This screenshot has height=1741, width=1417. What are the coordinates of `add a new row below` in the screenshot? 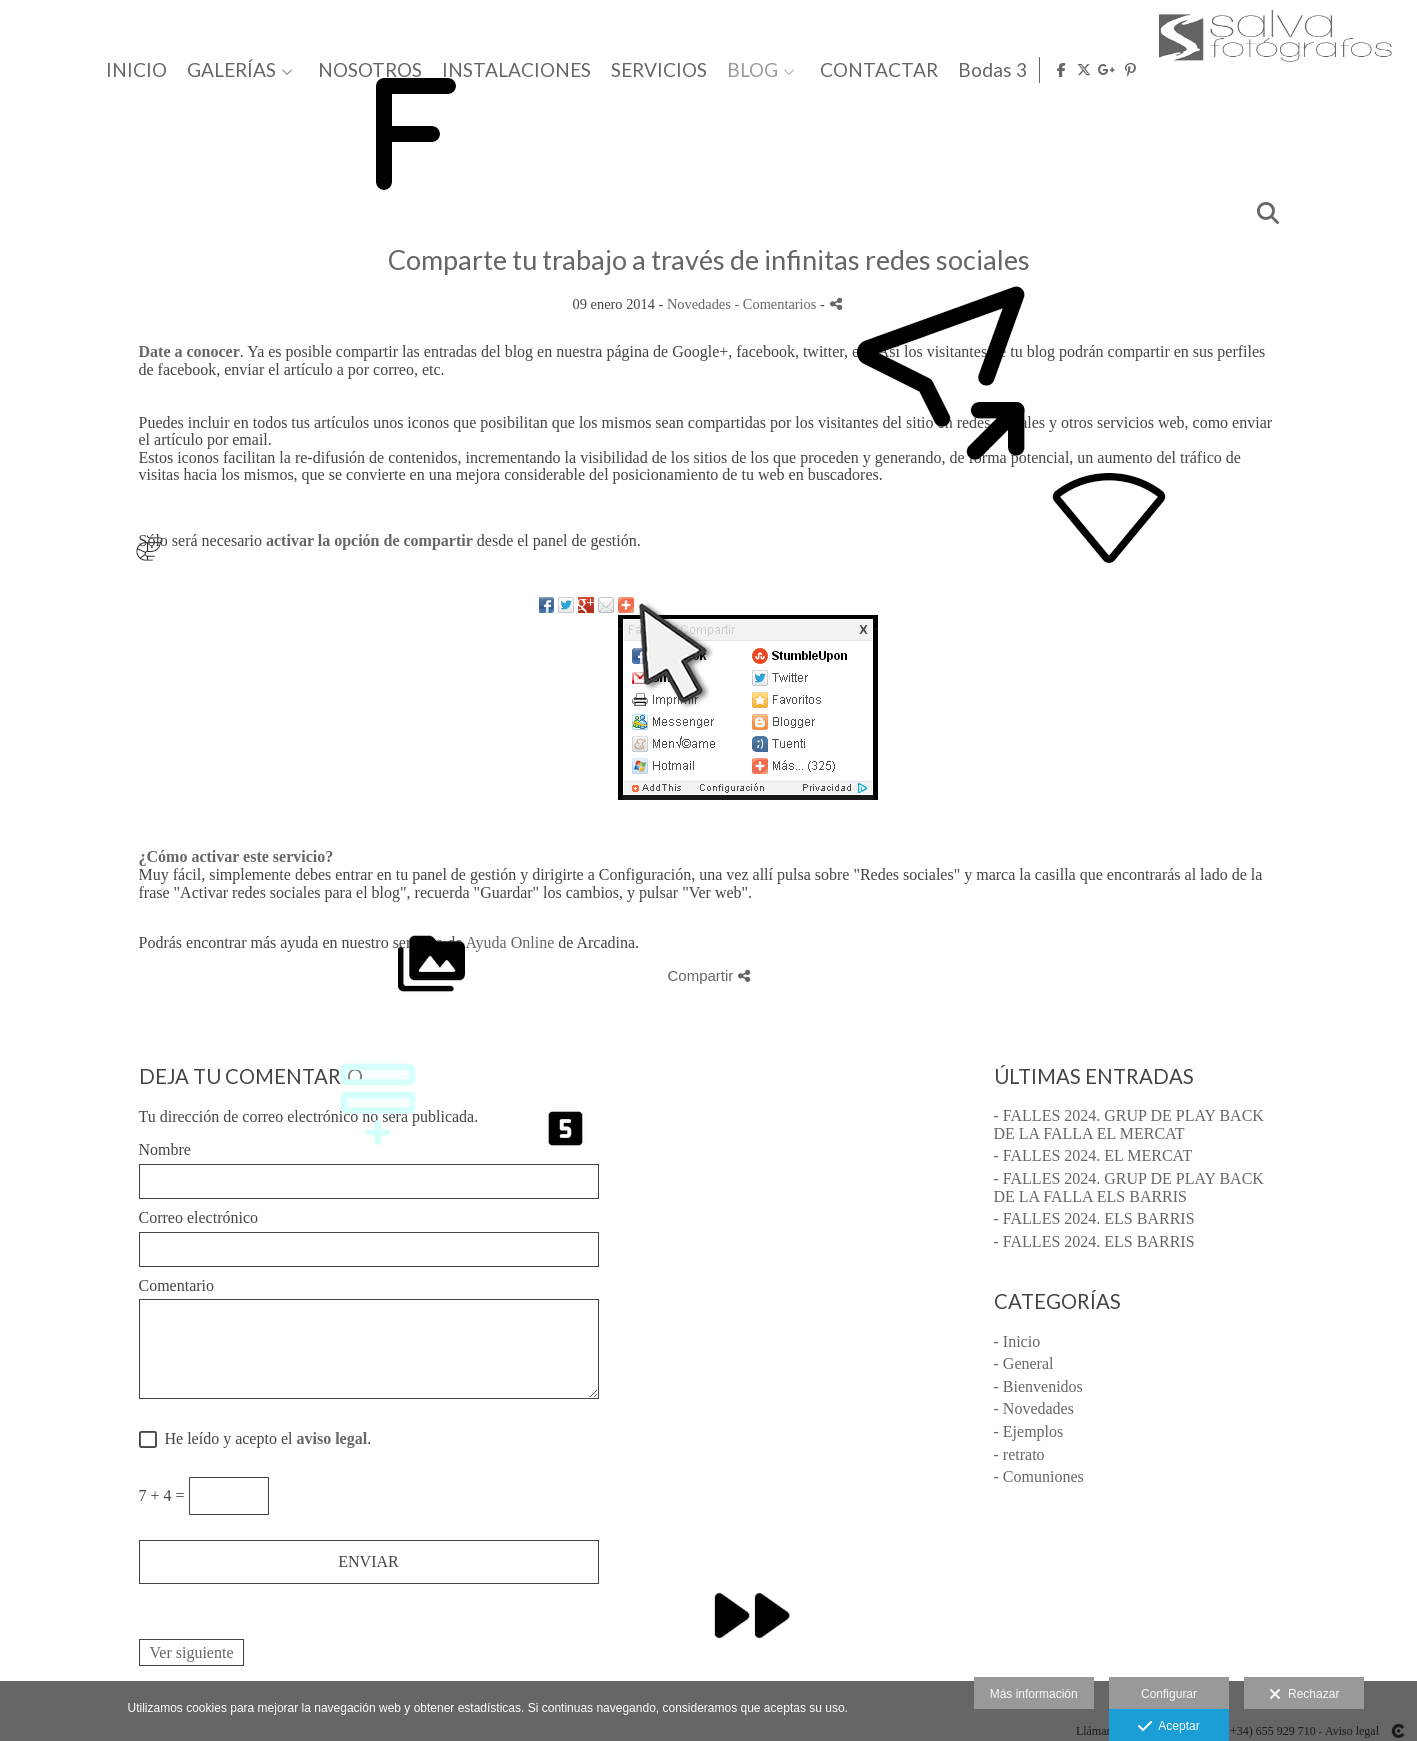 It's located at (378, 1098).